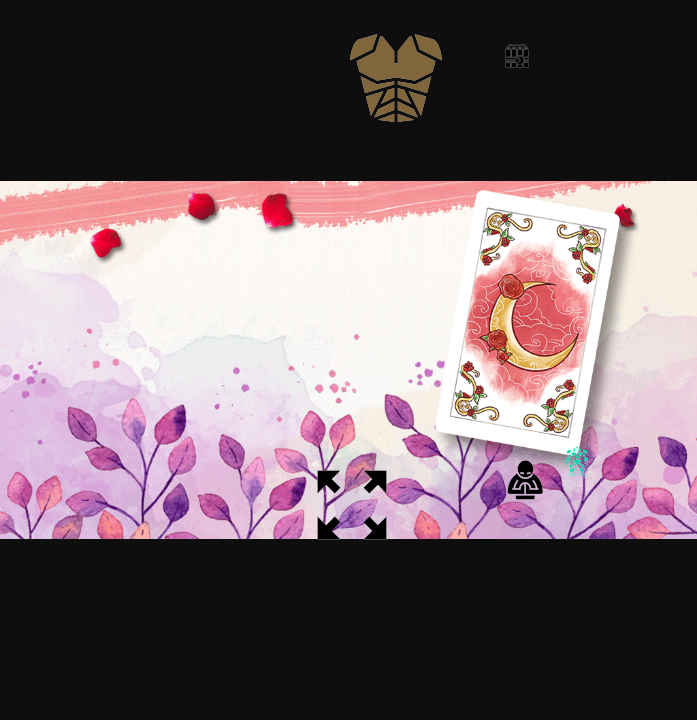  Describe the element at coordinates (352, 505) in the screenshot. I see `expand content to fullscreen` at that location.